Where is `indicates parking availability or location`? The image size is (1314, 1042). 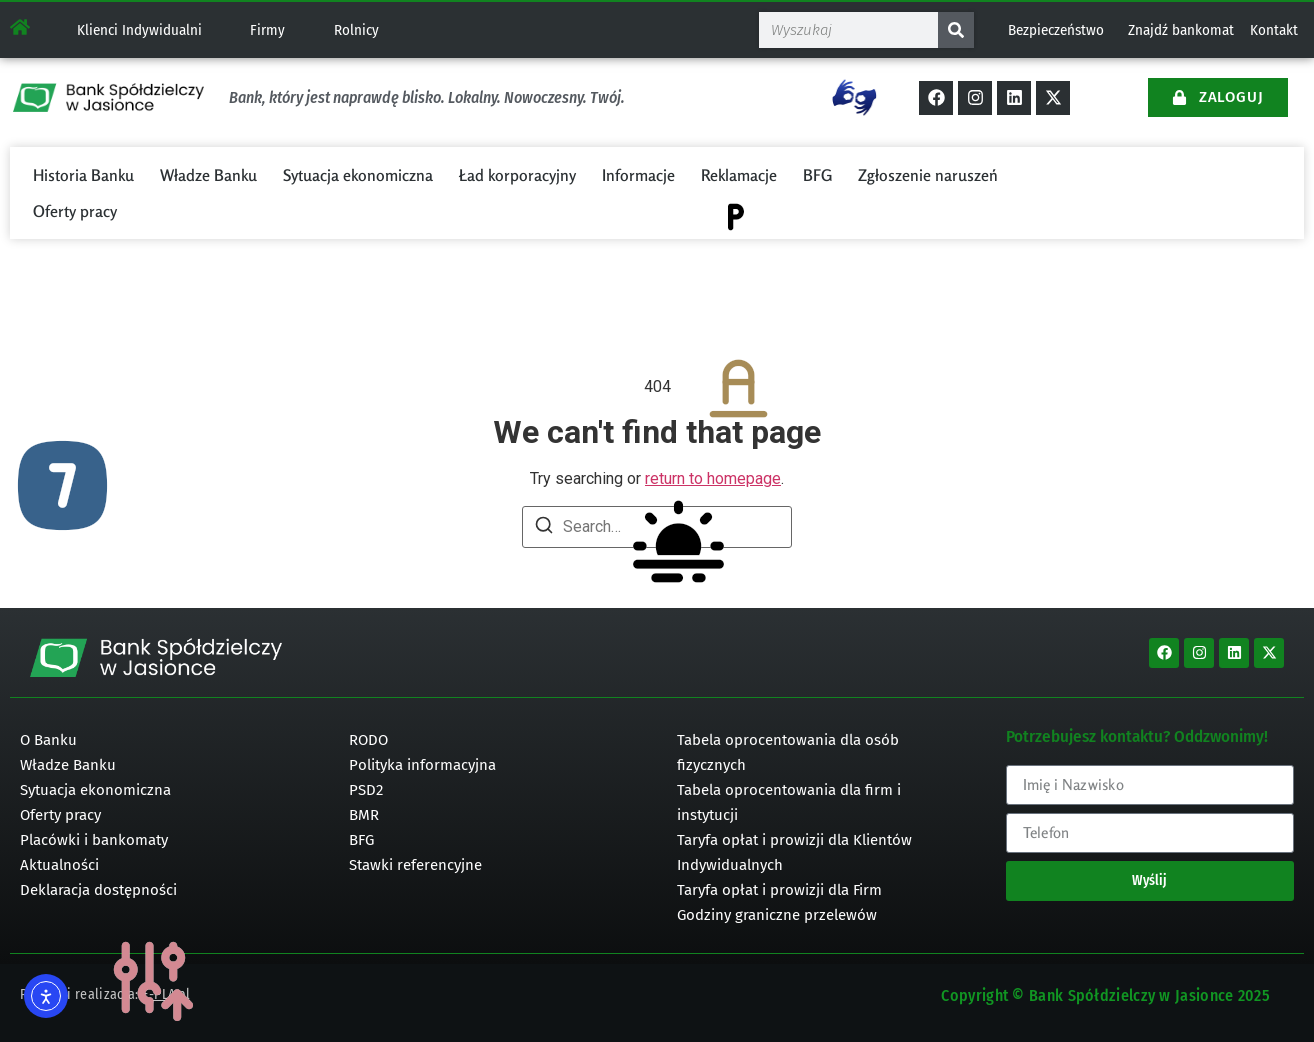 indicates parking availability or location is located at coordinates (736, 217).